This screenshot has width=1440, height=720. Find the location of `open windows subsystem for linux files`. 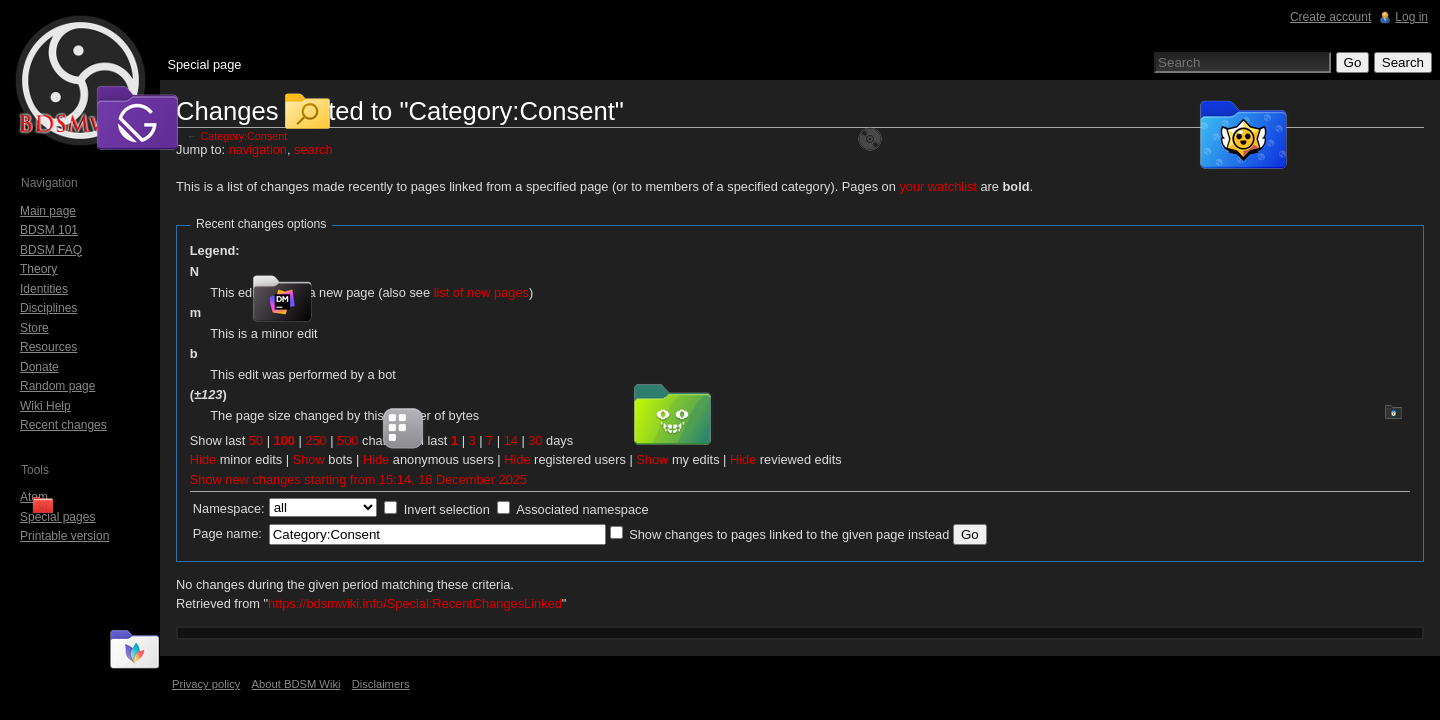

open windows subsystem for linux files is located at coordinates (1393, 412).